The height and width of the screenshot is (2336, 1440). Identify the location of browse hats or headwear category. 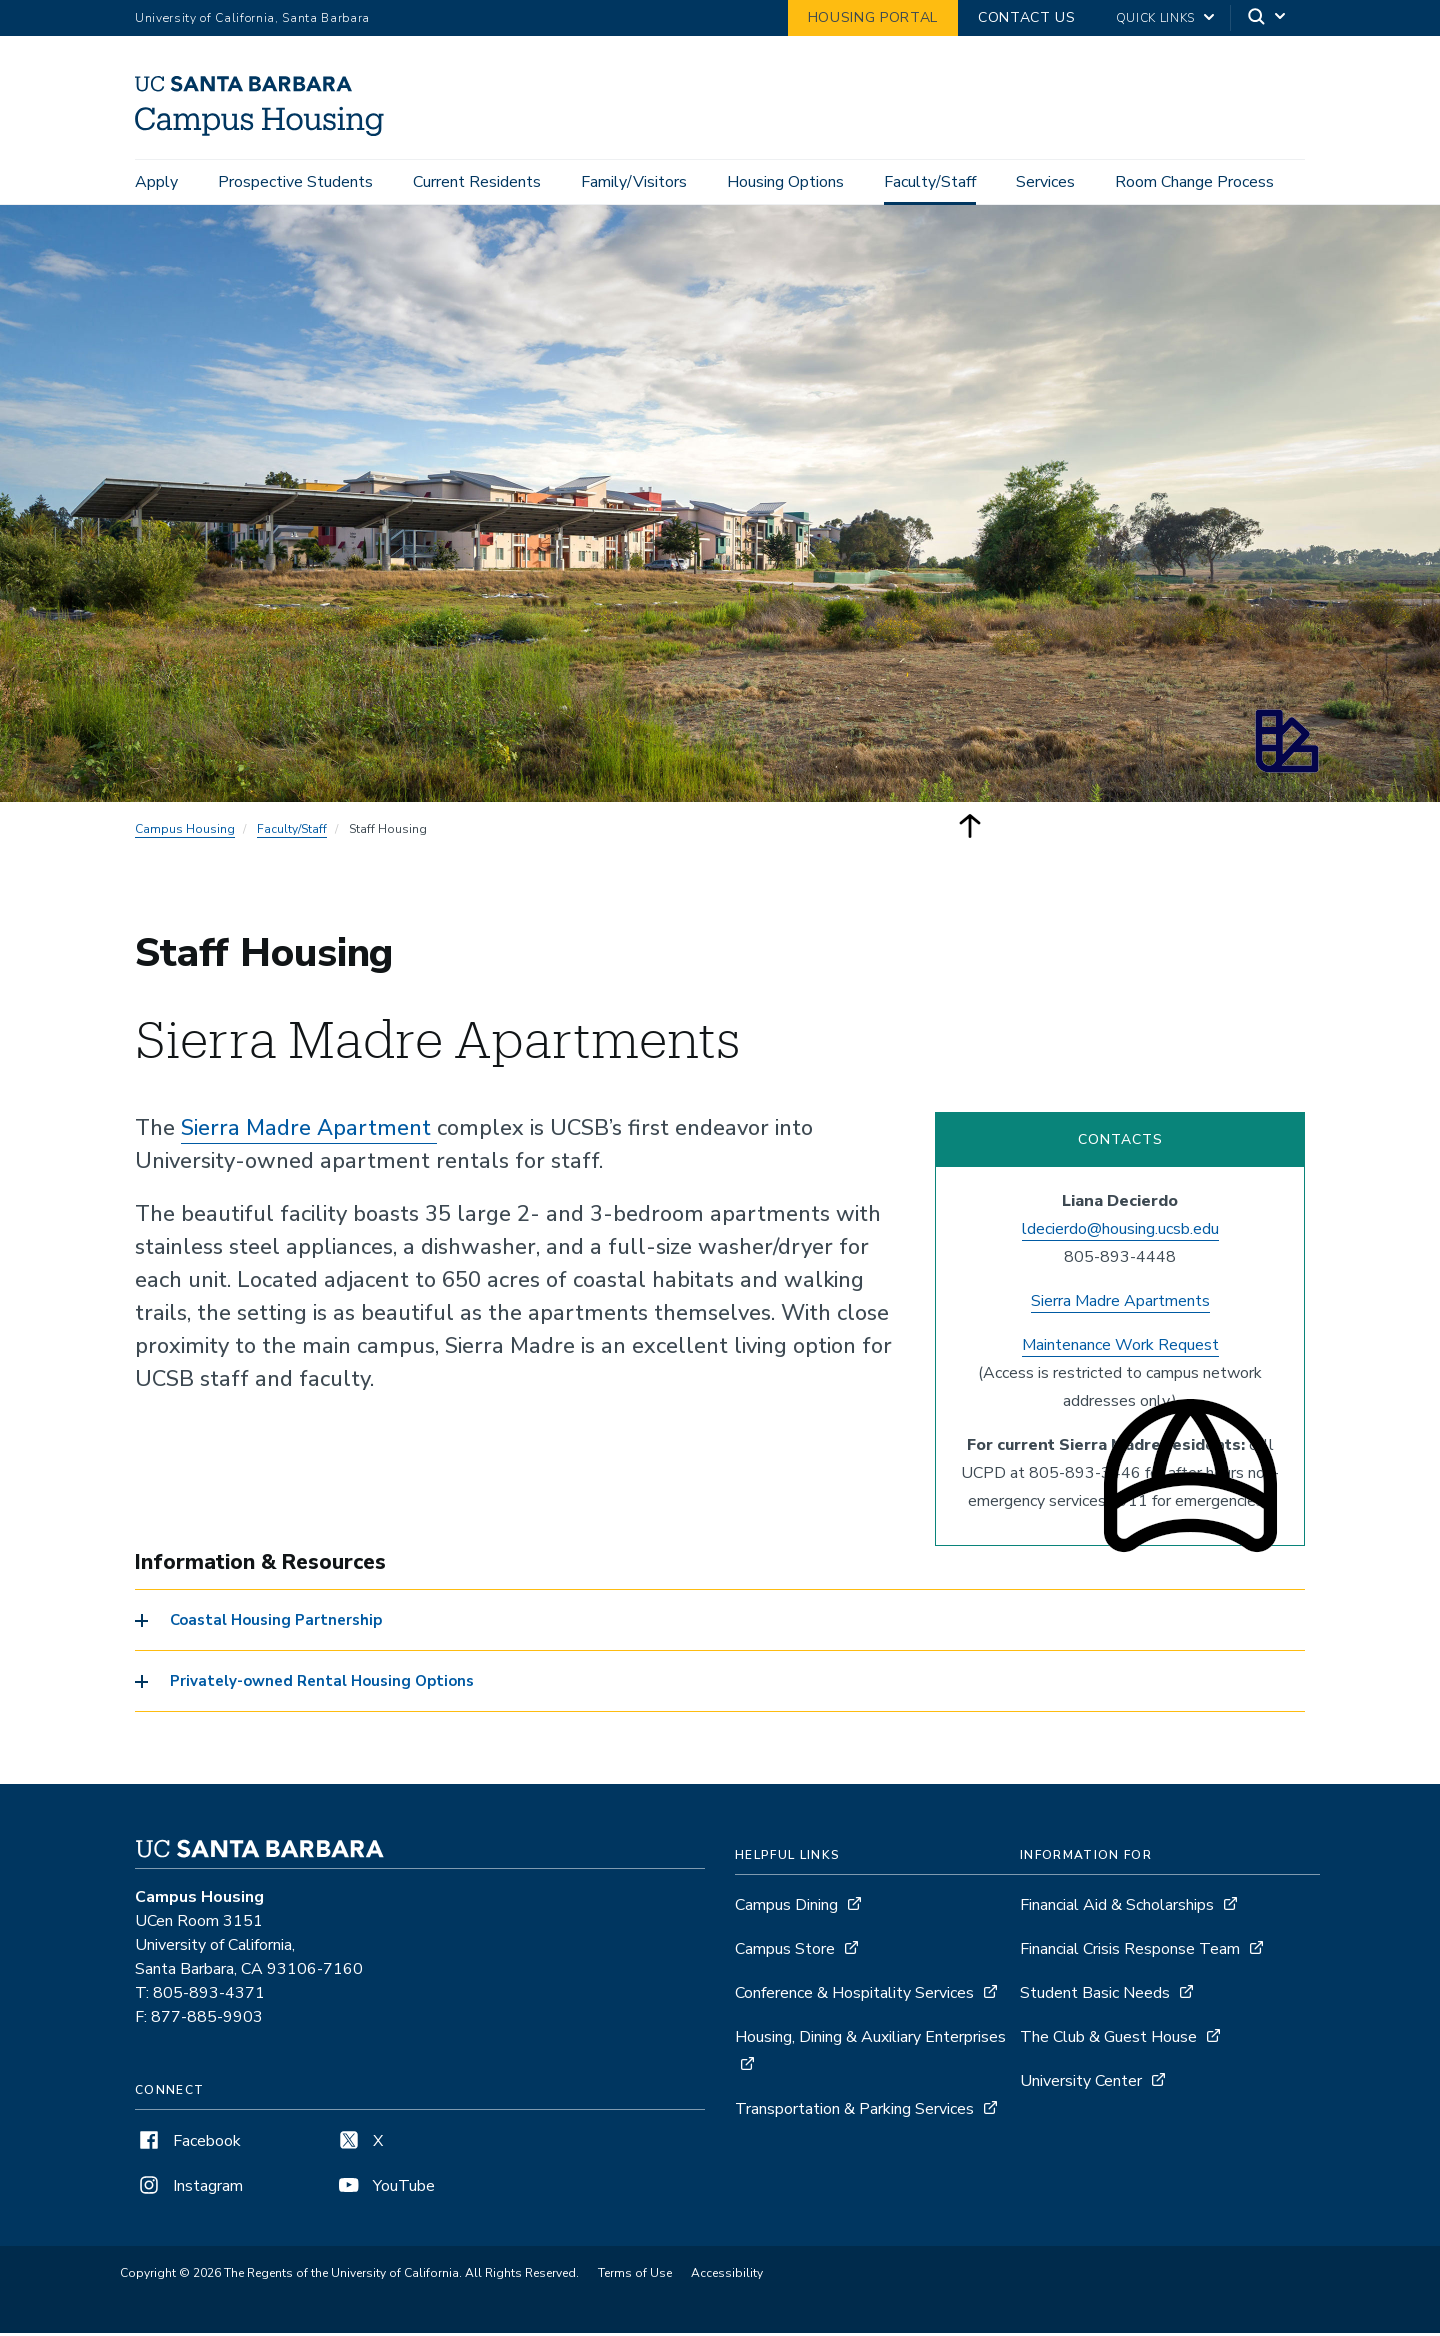
(1190, 1485).